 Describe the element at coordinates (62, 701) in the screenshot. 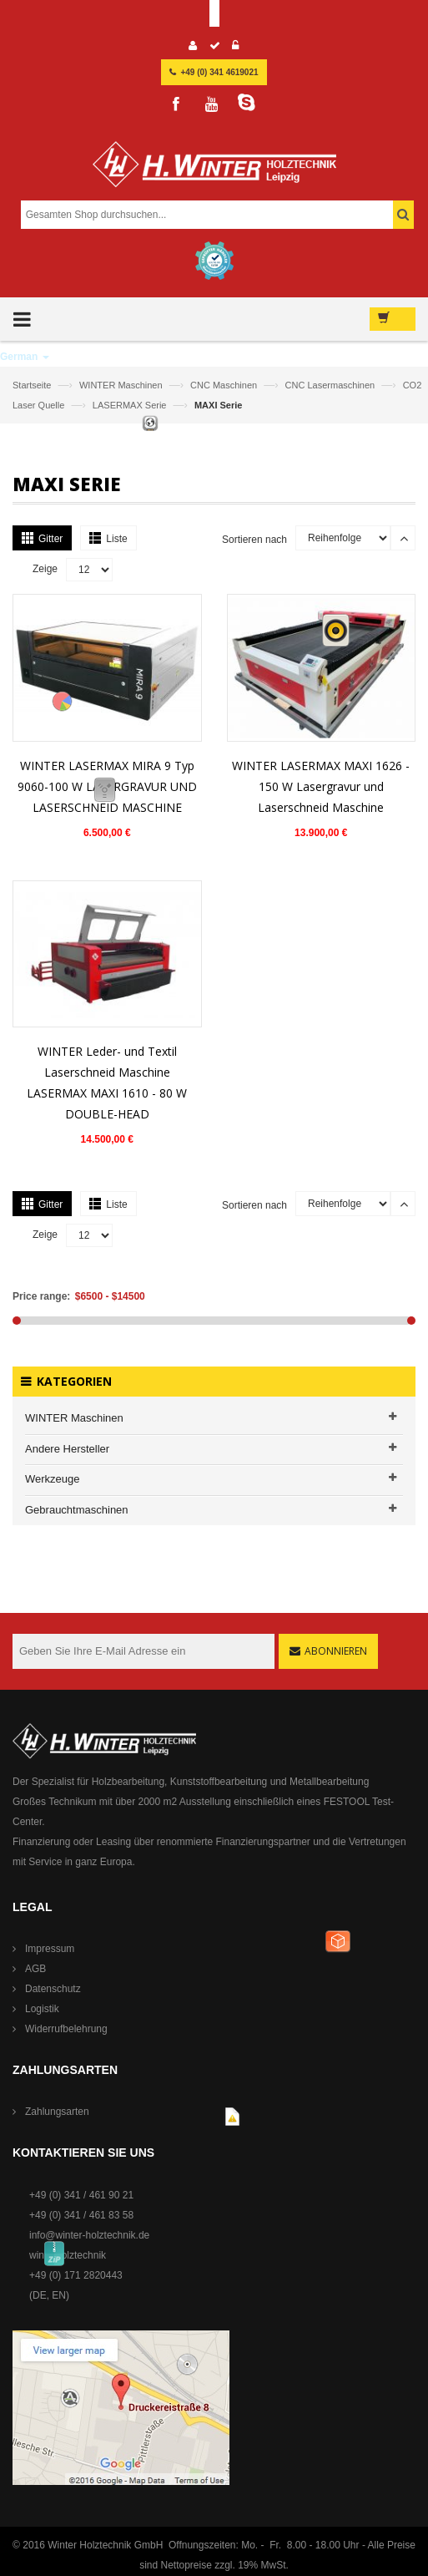

I see `open baobab disk usage analyzer` at that location.